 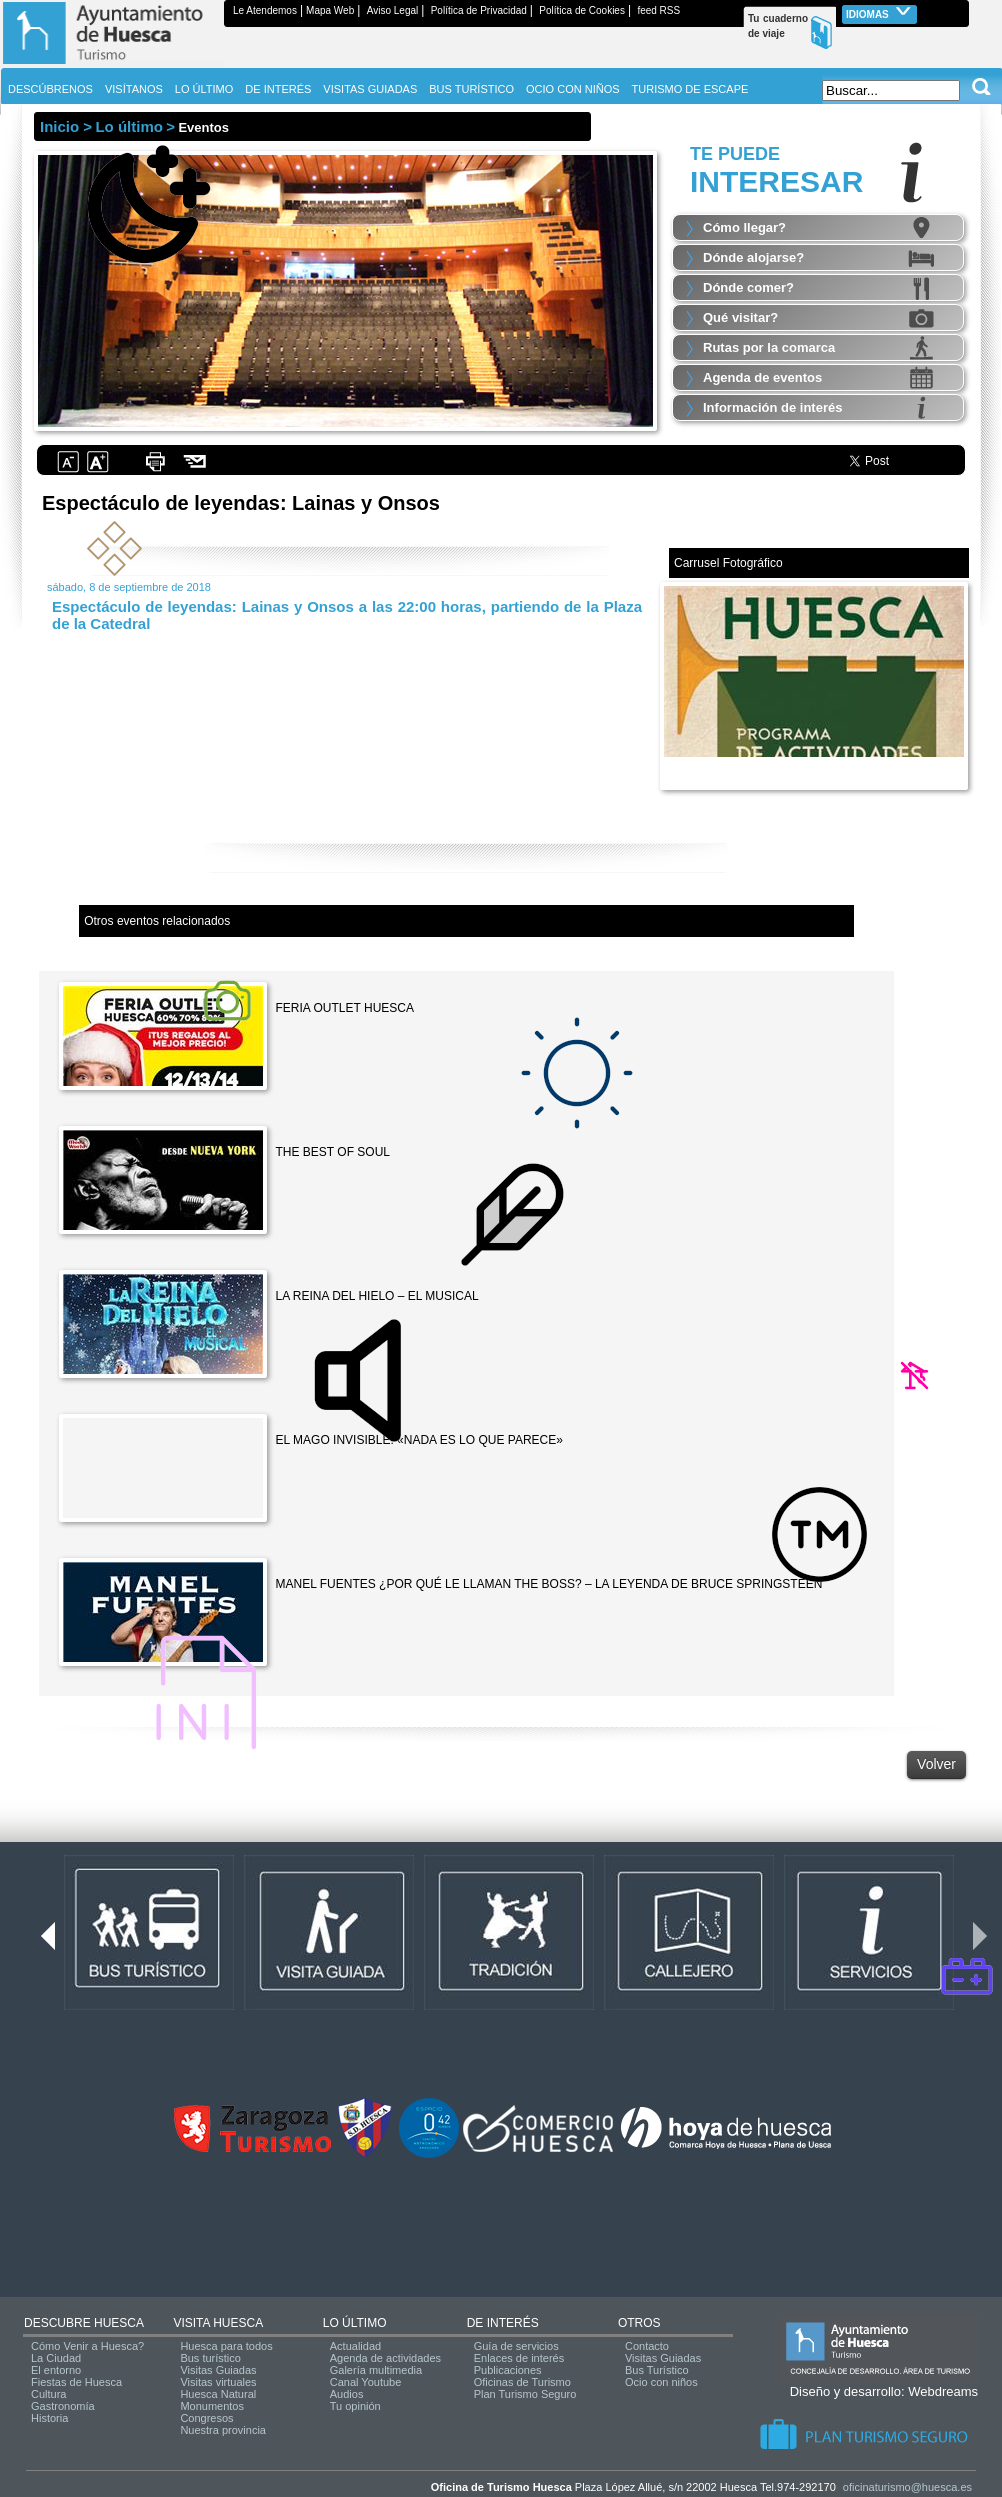 What do you see at coordinates (967, 1978) in the screenshot?
I see `check vehicle battery status` at bounding box center [967, 1978].